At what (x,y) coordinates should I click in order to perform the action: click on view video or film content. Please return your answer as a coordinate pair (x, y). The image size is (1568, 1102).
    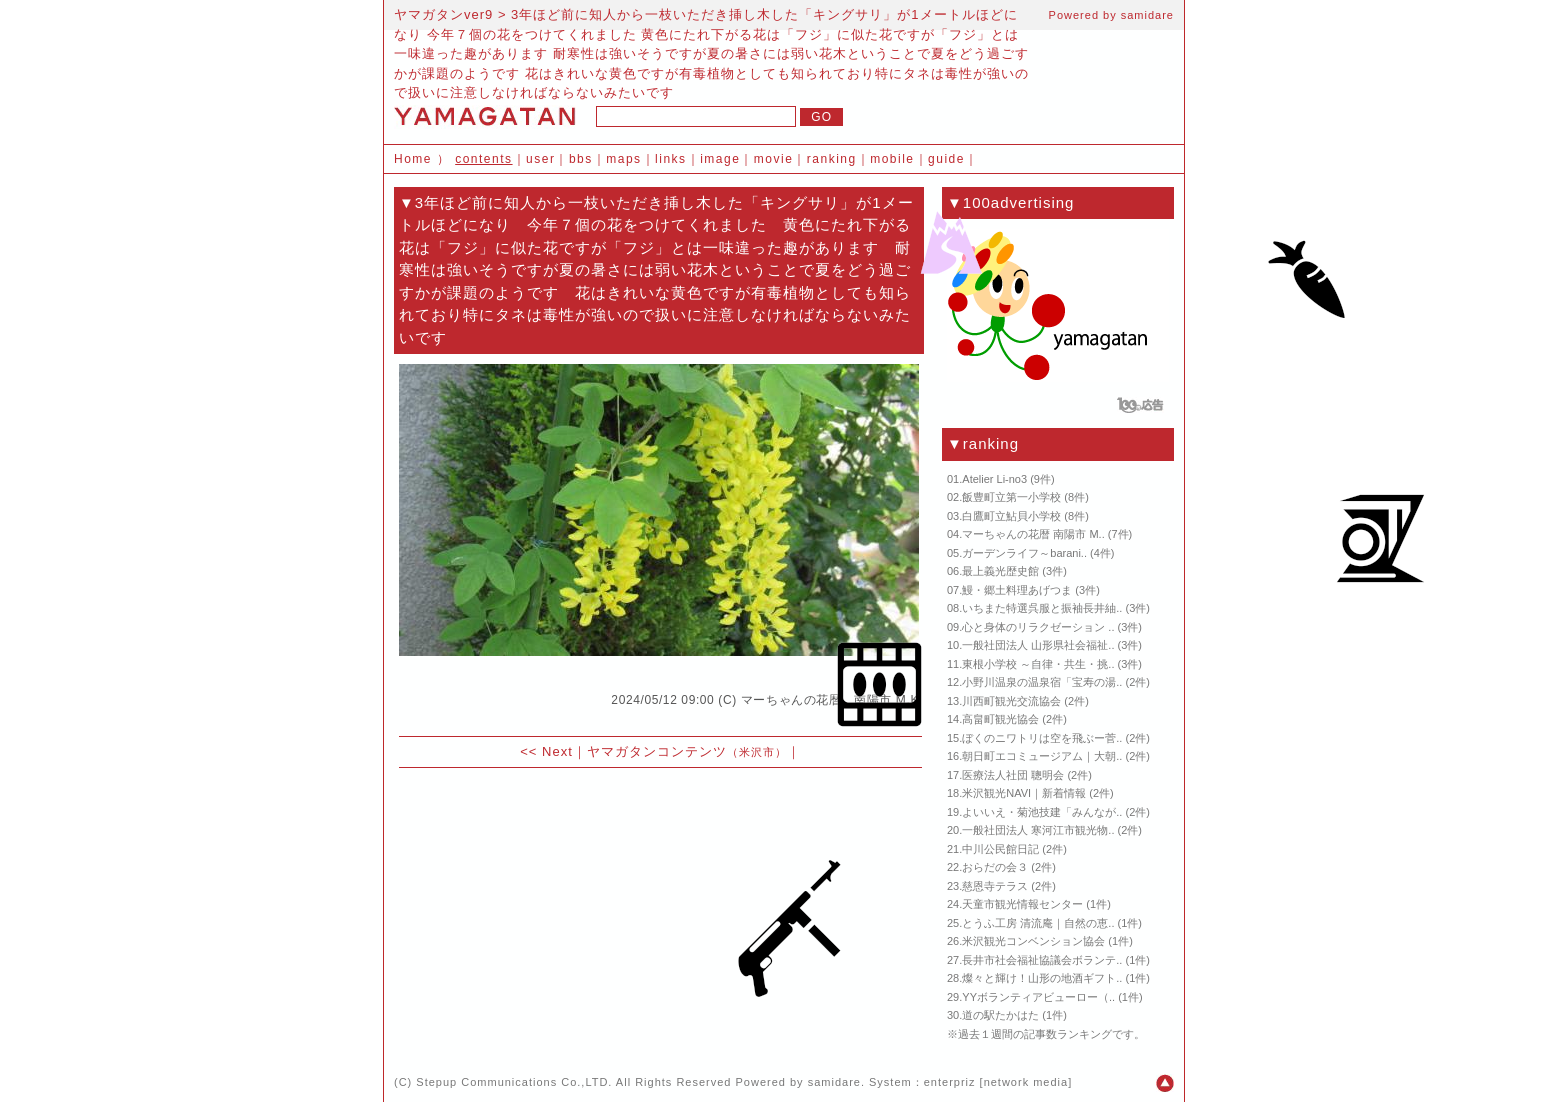
    Looking at the image, I should click on (879, 684).